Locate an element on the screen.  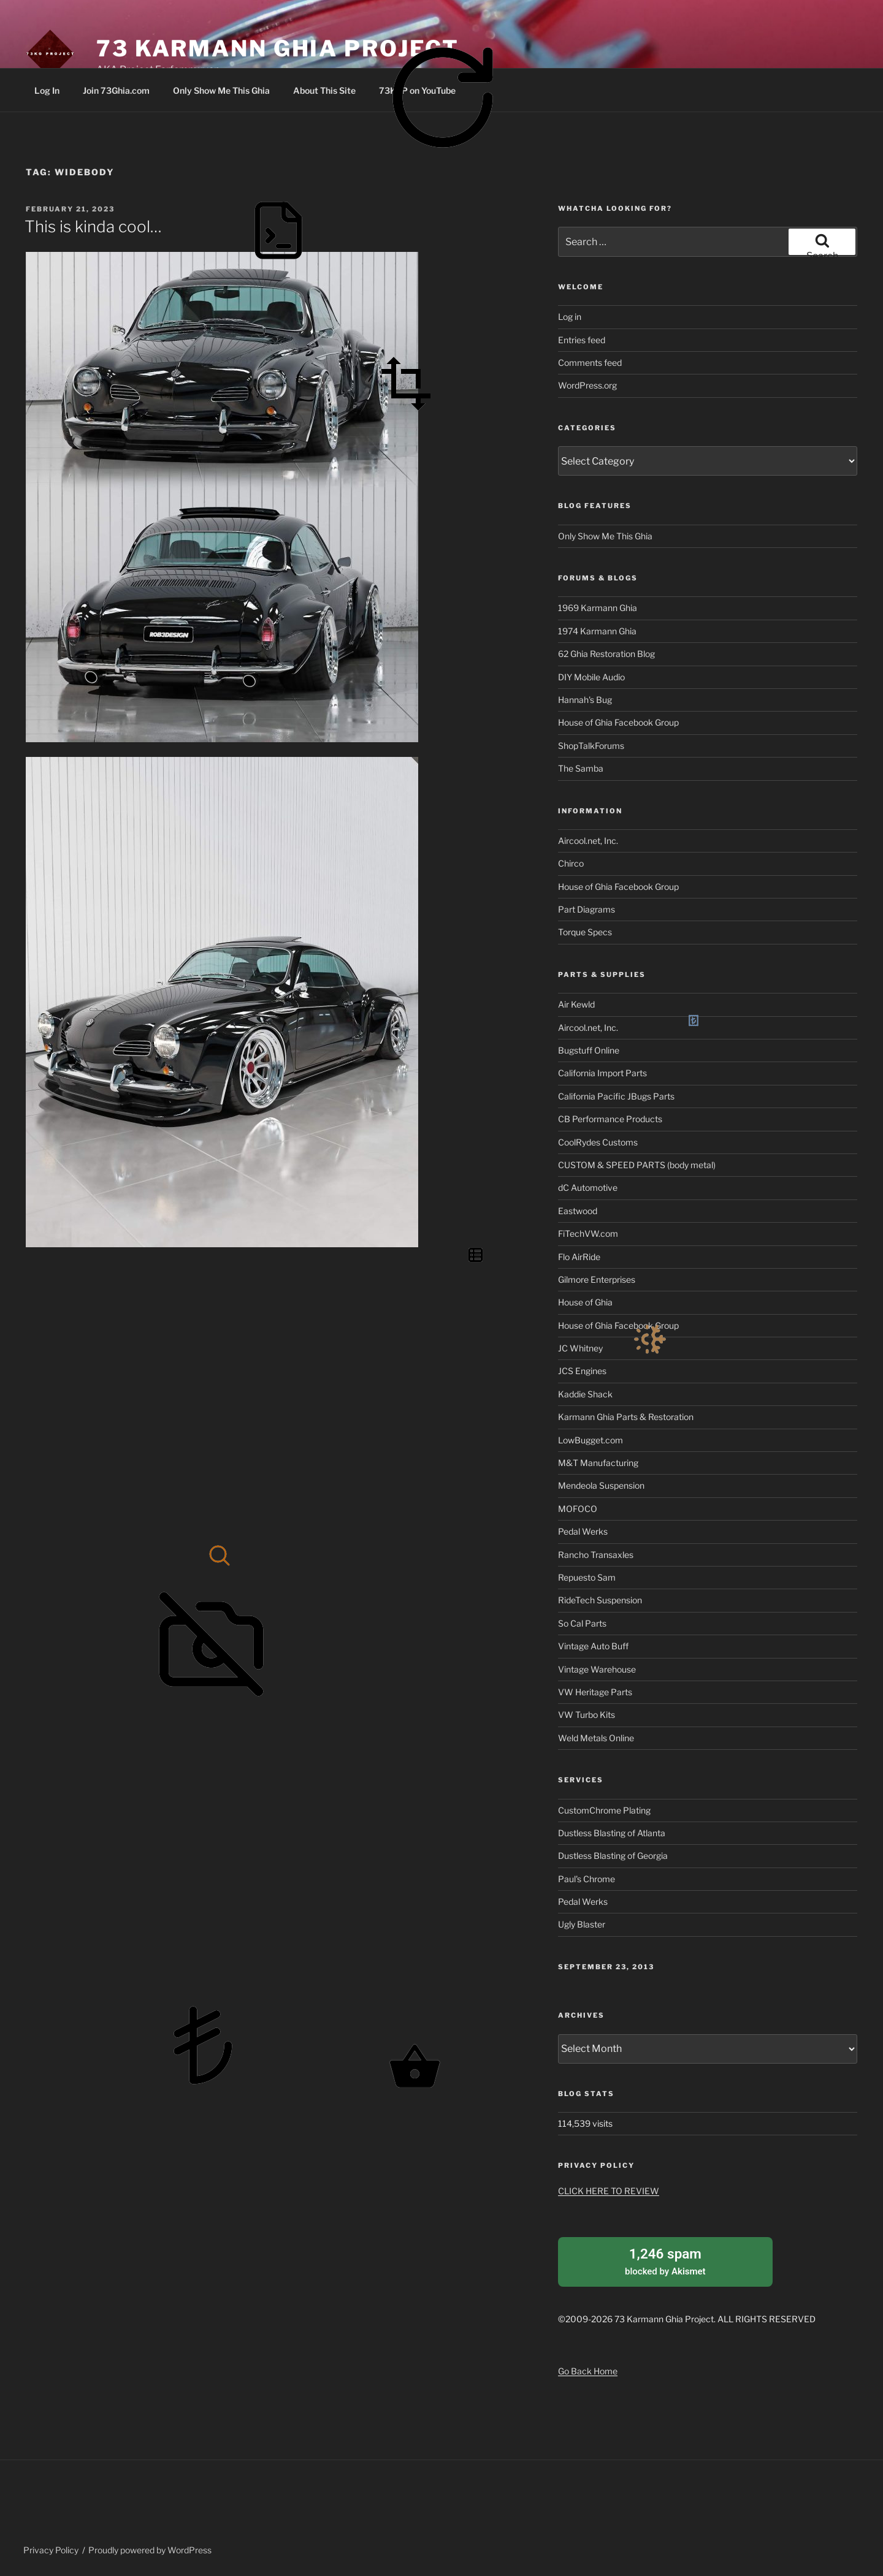
toggle between hot and cold temperature settings is located at coordinates (650, 1339).